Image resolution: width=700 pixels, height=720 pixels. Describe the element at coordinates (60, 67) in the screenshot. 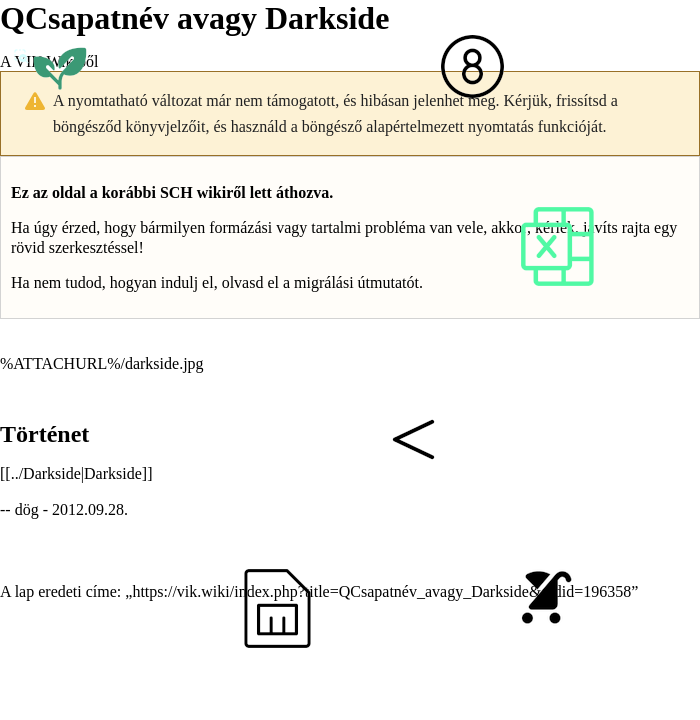

I see `access plant care or gardening features` at that location.